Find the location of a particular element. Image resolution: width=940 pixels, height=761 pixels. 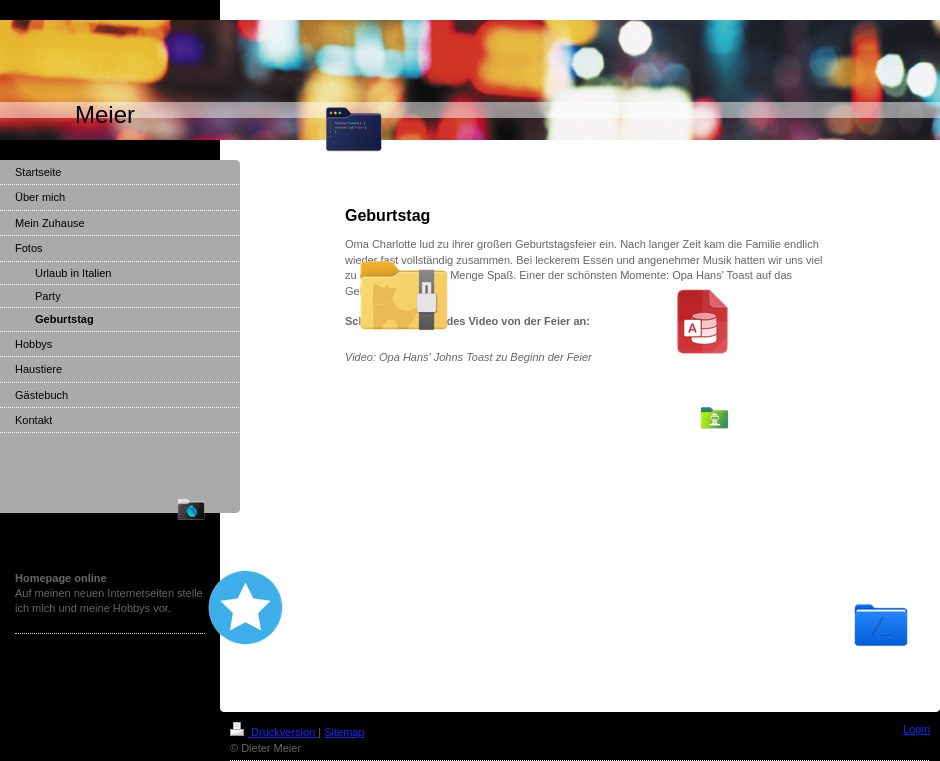

open dart project folder is located at coordinates (191, 510).